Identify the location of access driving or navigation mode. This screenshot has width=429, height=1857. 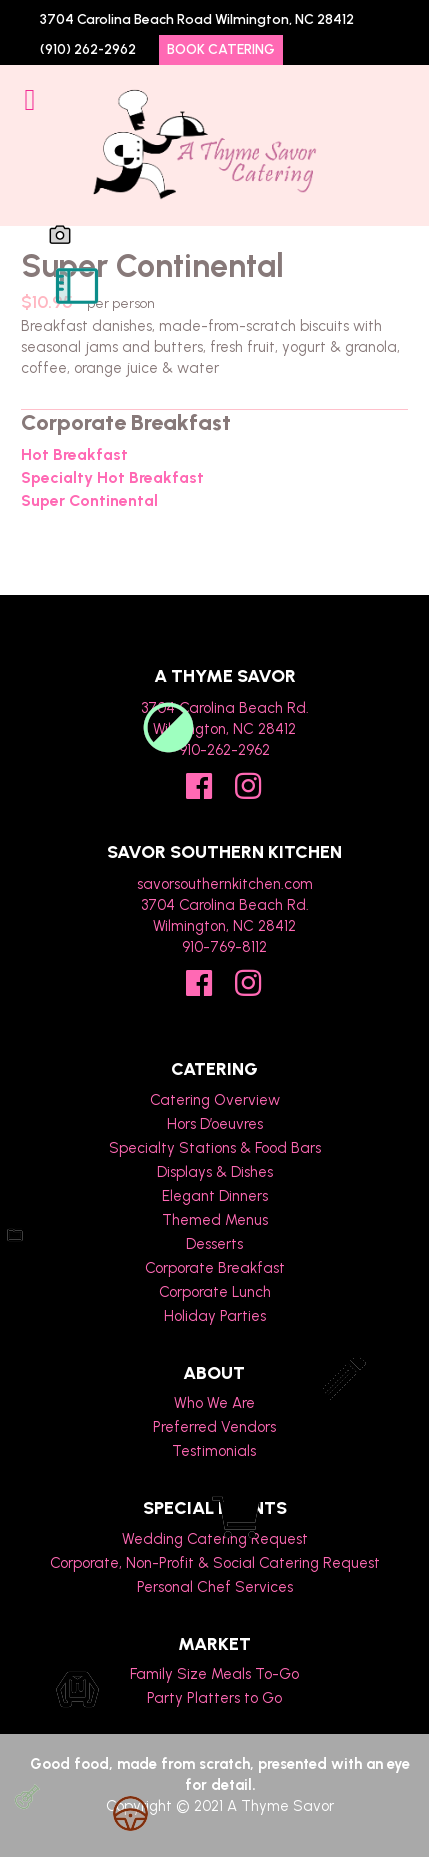
(130, 1813).